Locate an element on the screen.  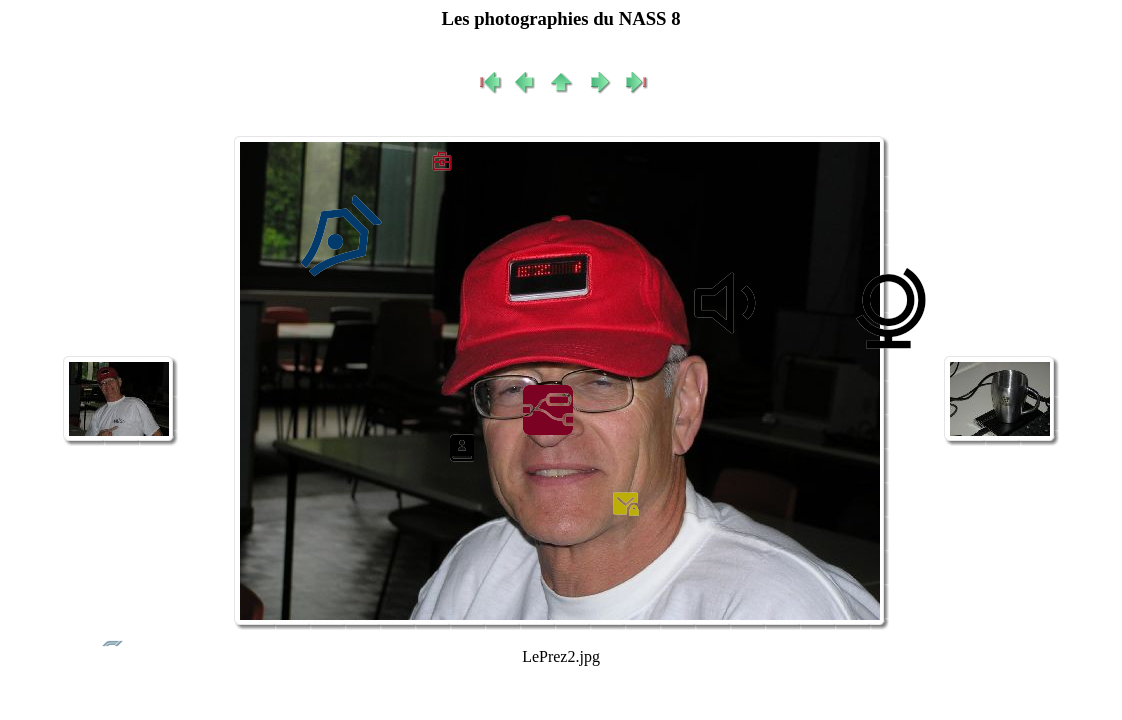
access drawing or illustration tools is located at coordinates (338, 239).